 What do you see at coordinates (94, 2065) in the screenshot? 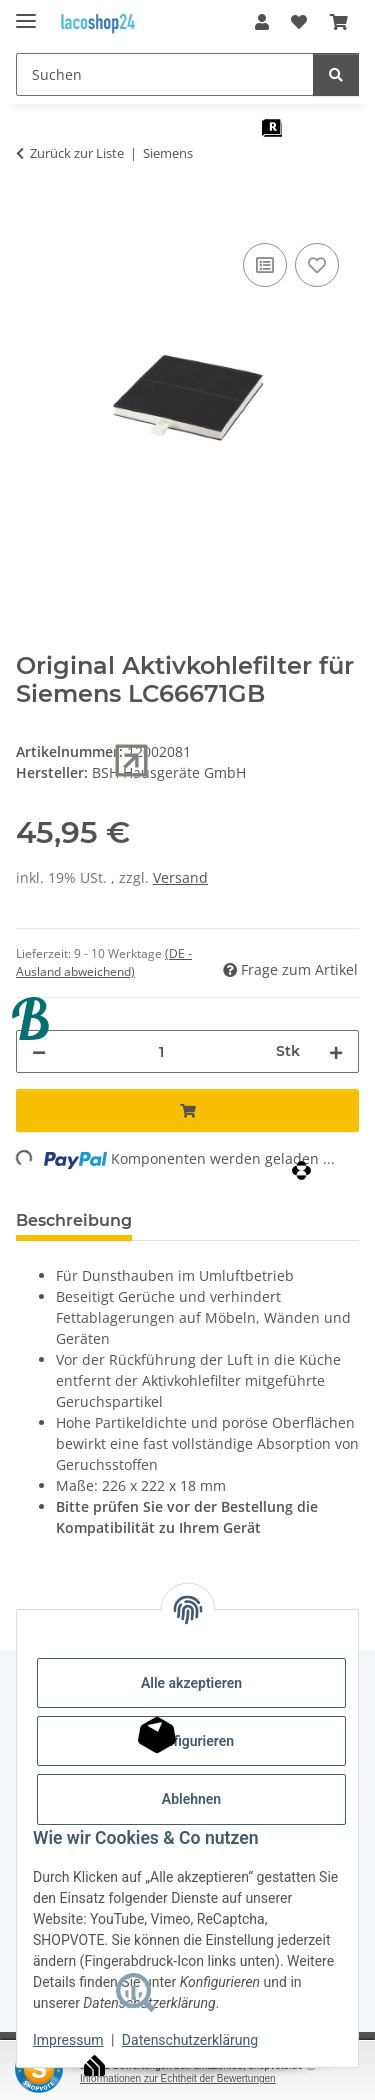
I see `open the kasa smart home app` at bounding box center [94, 2065].